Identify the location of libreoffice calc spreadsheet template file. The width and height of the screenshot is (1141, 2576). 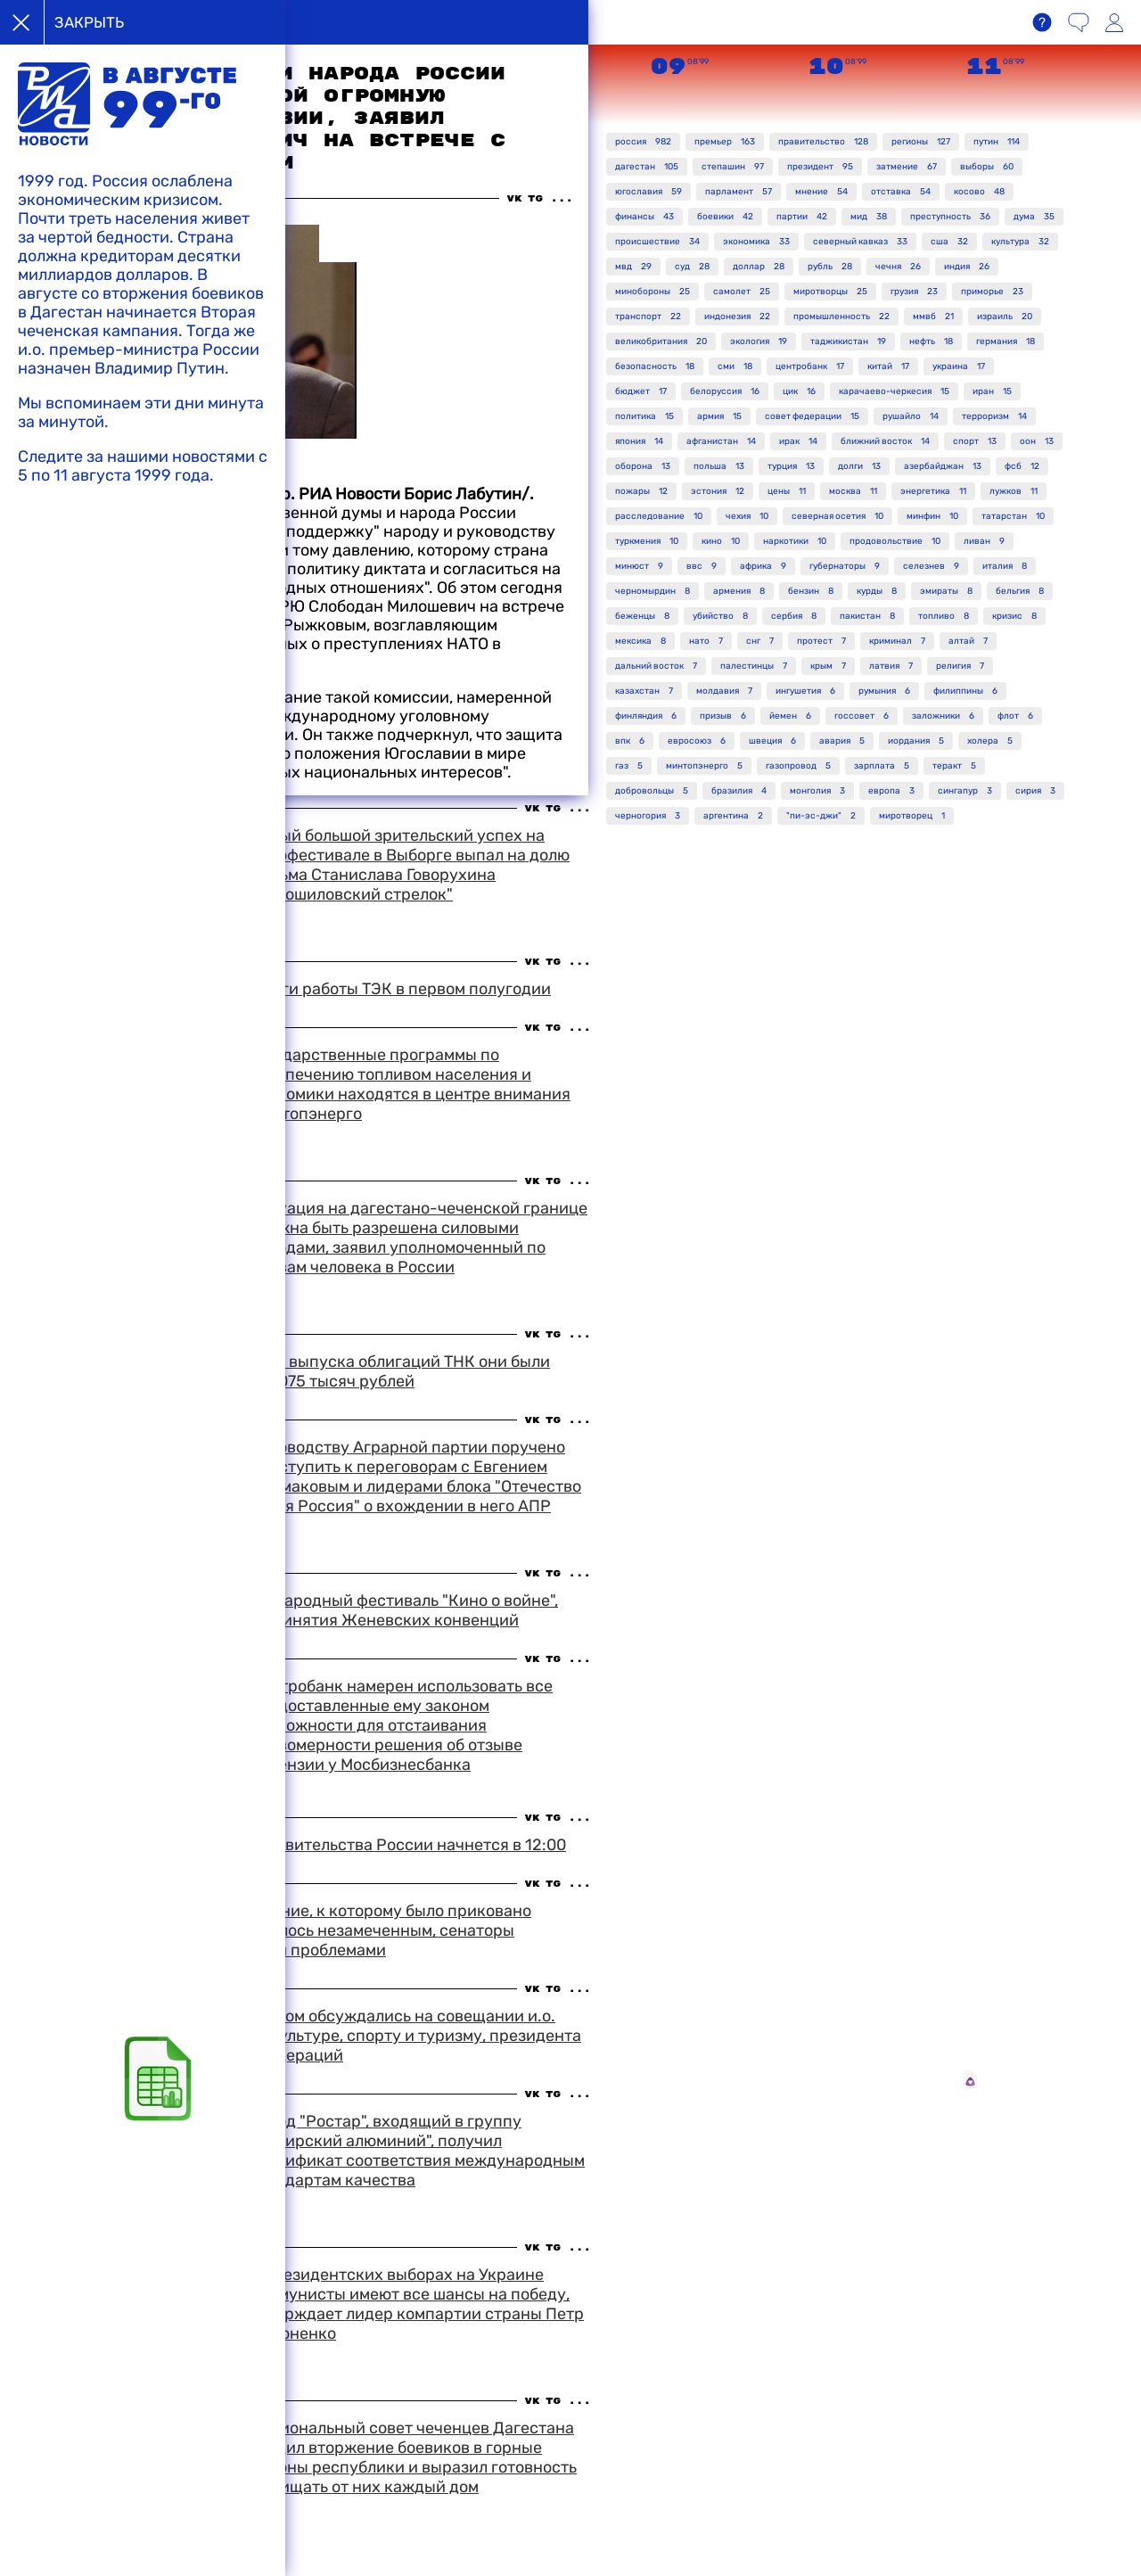
(158, 2078).